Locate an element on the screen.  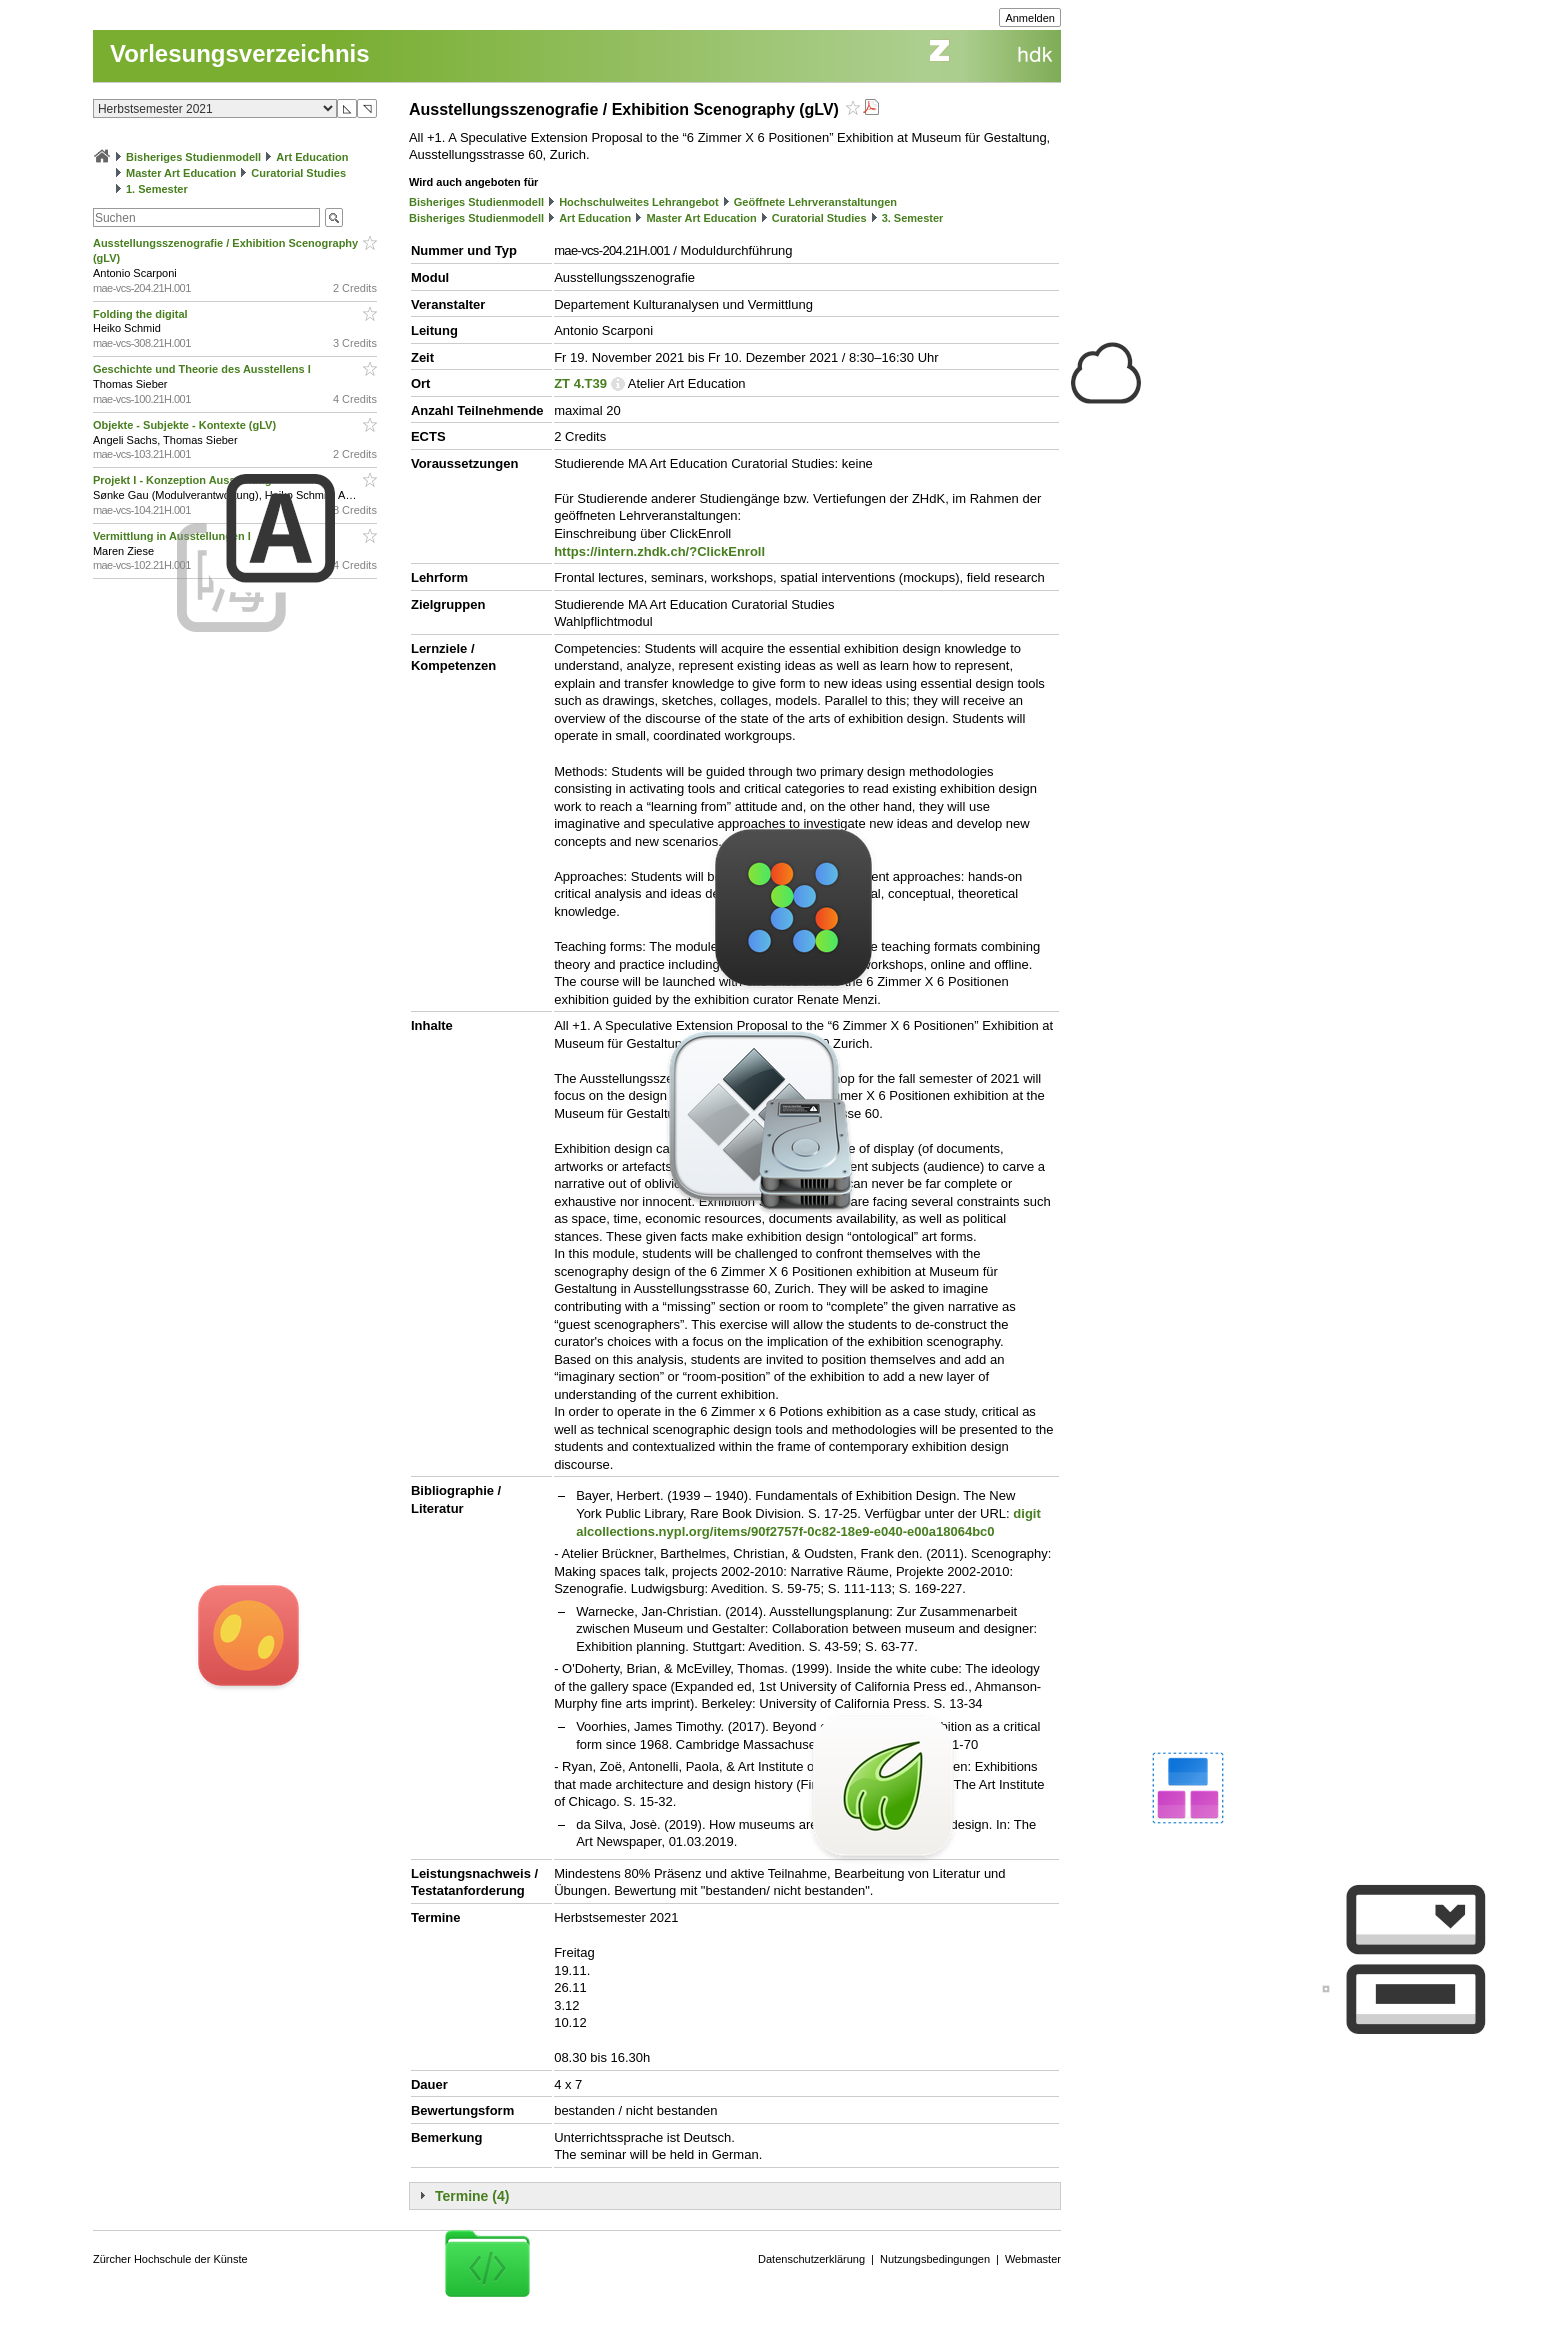
open AntaresSQL database management app is located at coordinates (248, 1635).